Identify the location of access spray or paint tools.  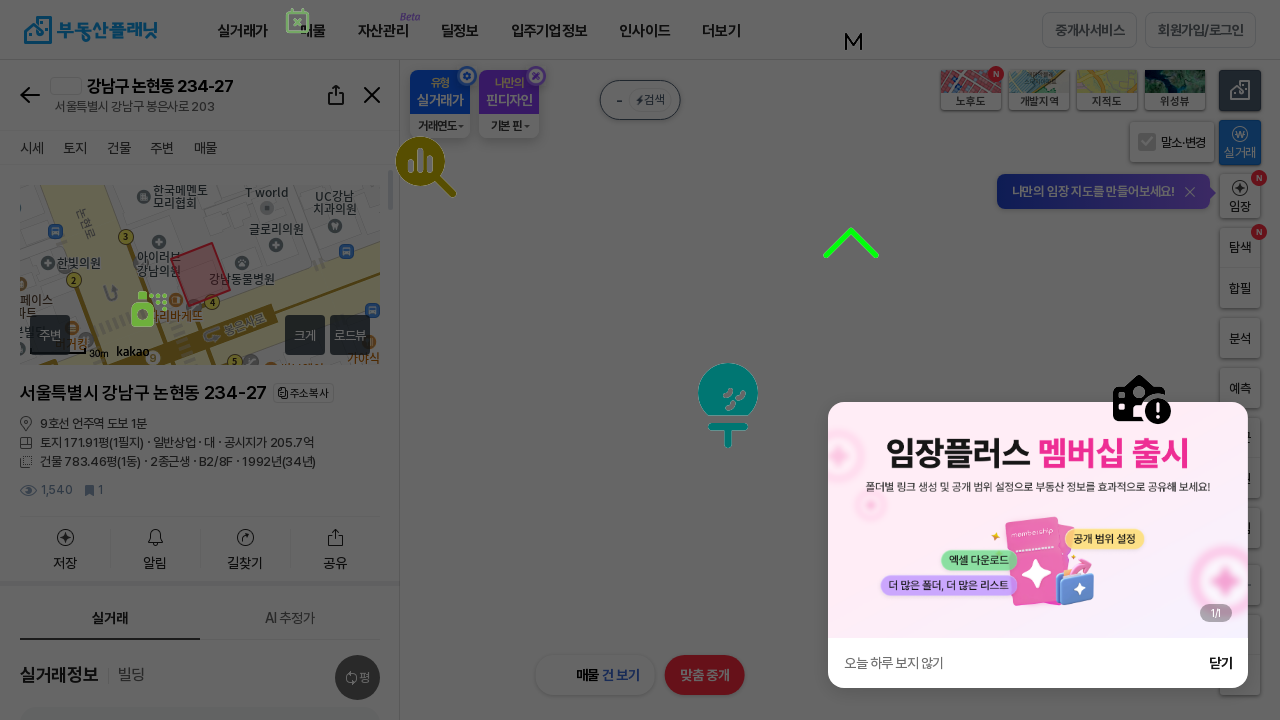
(147, 309).